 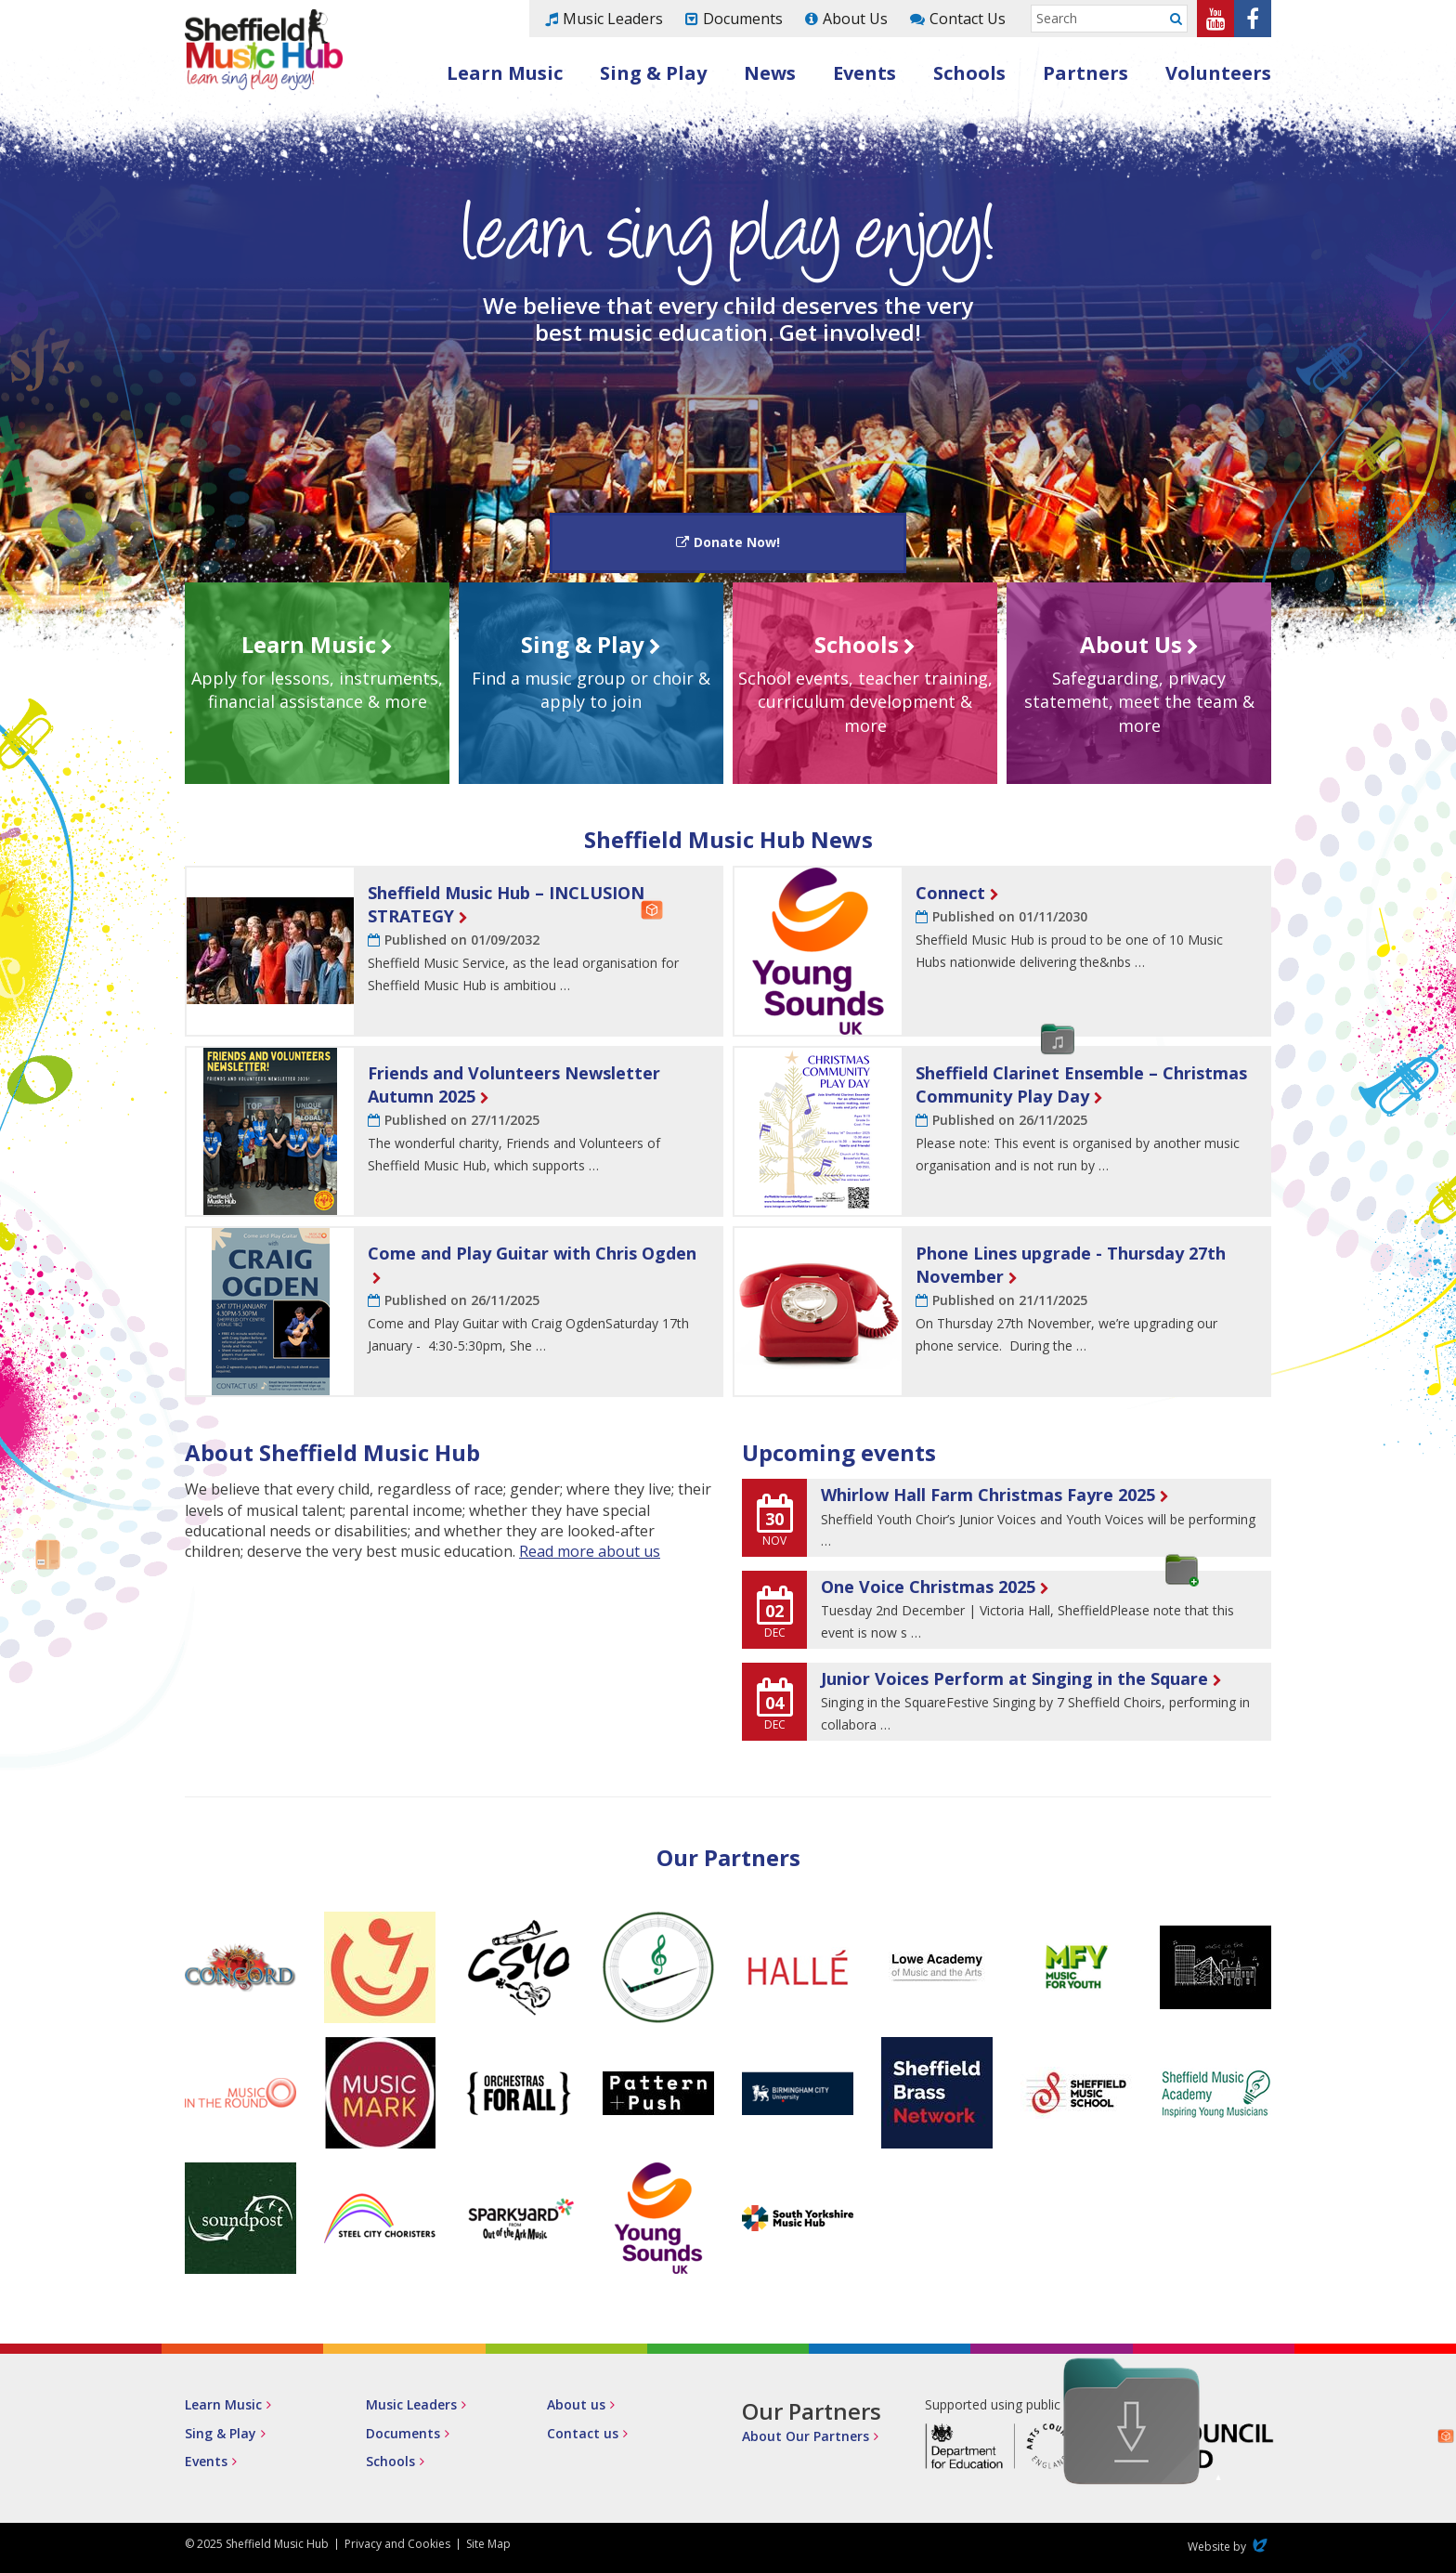 I want to click on open an STL 3D model file, so click(x=1446, y=2436).